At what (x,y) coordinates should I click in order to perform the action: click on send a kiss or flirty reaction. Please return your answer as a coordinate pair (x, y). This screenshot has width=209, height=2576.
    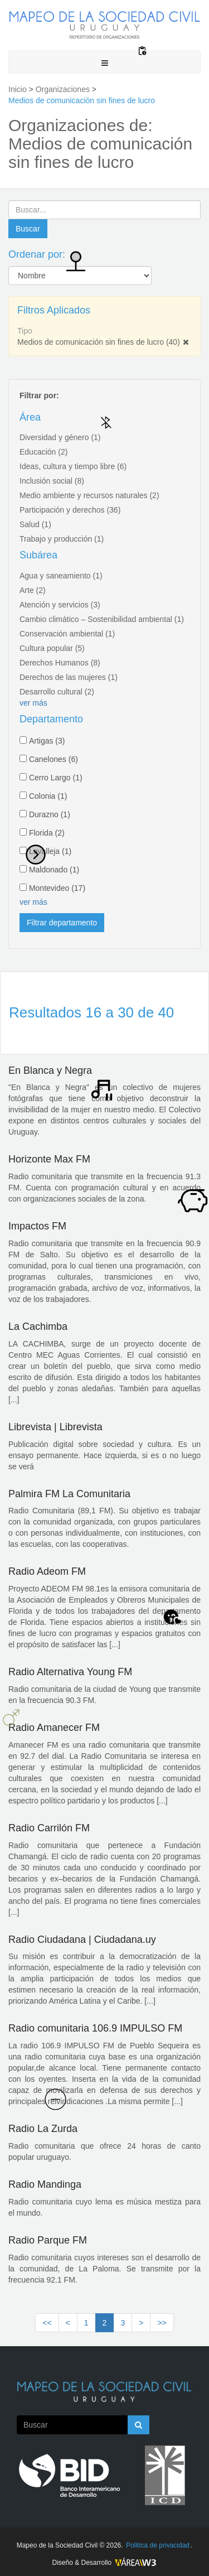
    Looking at the image, I should click on (172, 1617).